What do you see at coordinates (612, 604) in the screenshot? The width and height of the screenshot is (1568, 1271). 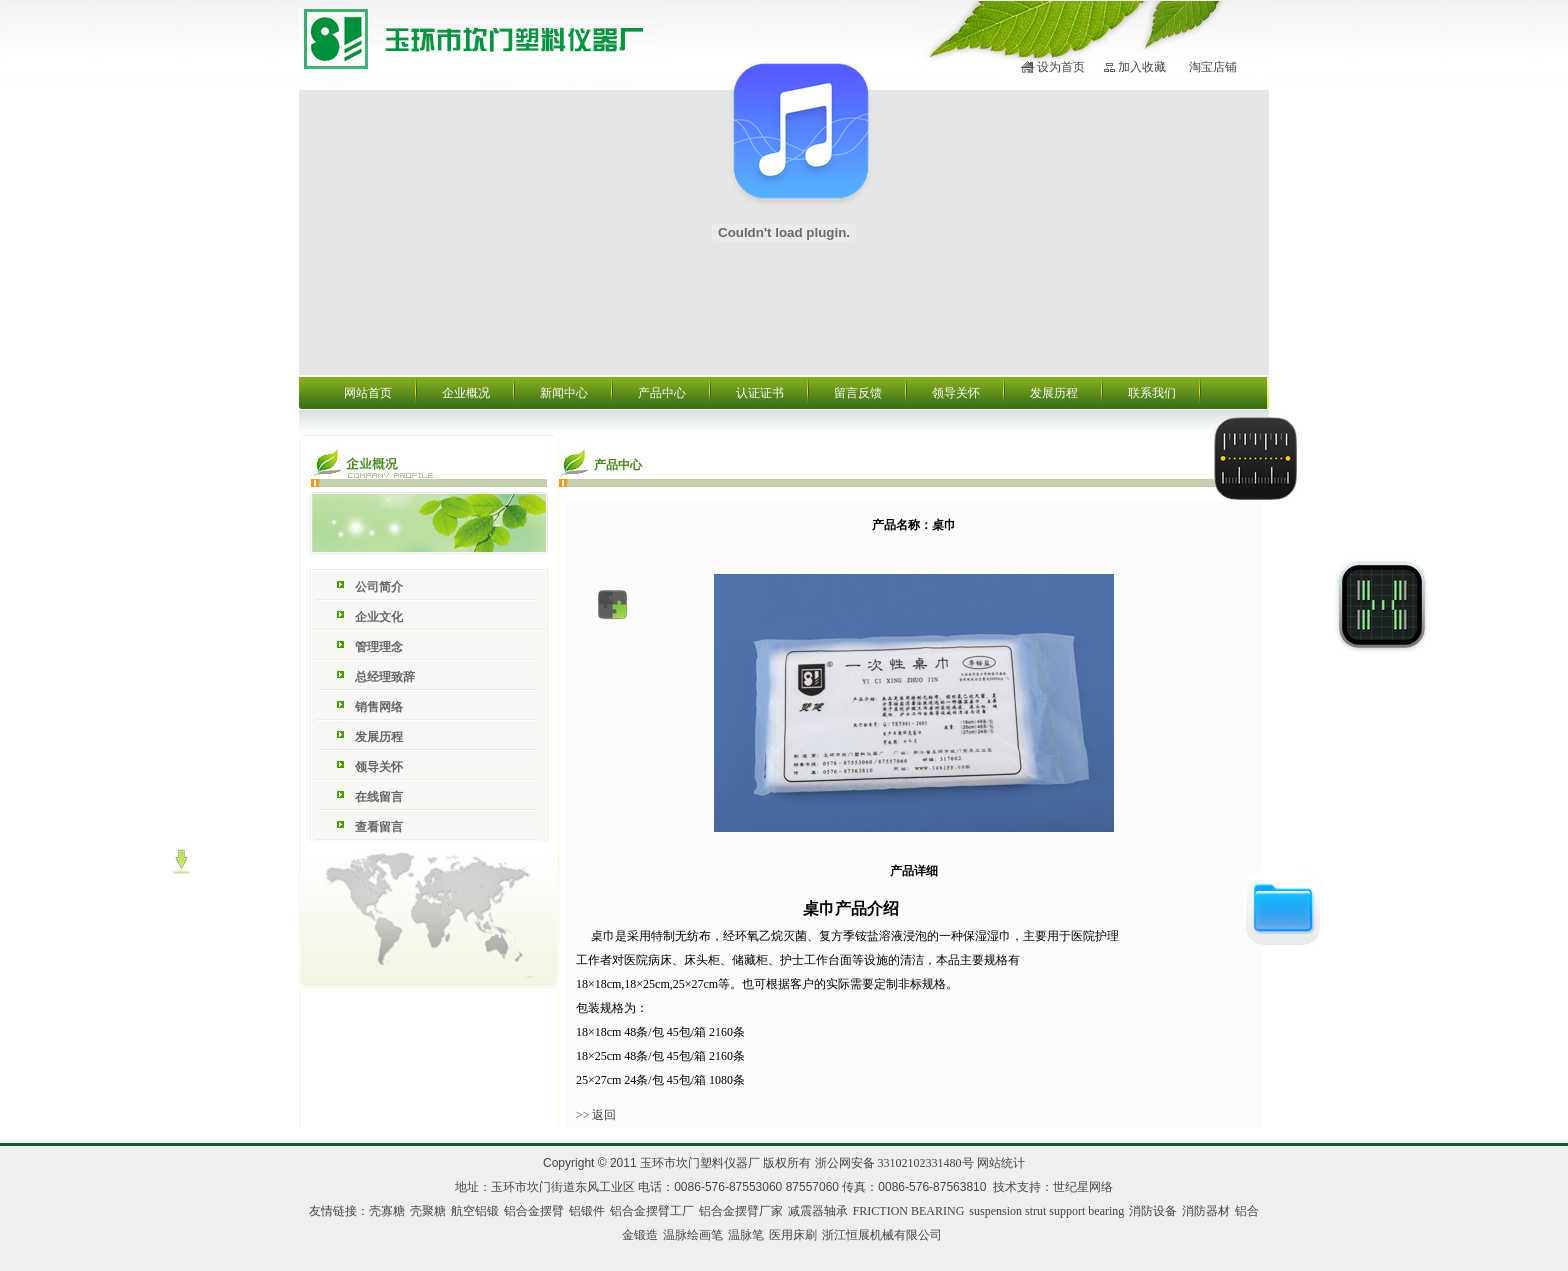 I see `open gnome extensions manager` at bounding box center [612, 604].